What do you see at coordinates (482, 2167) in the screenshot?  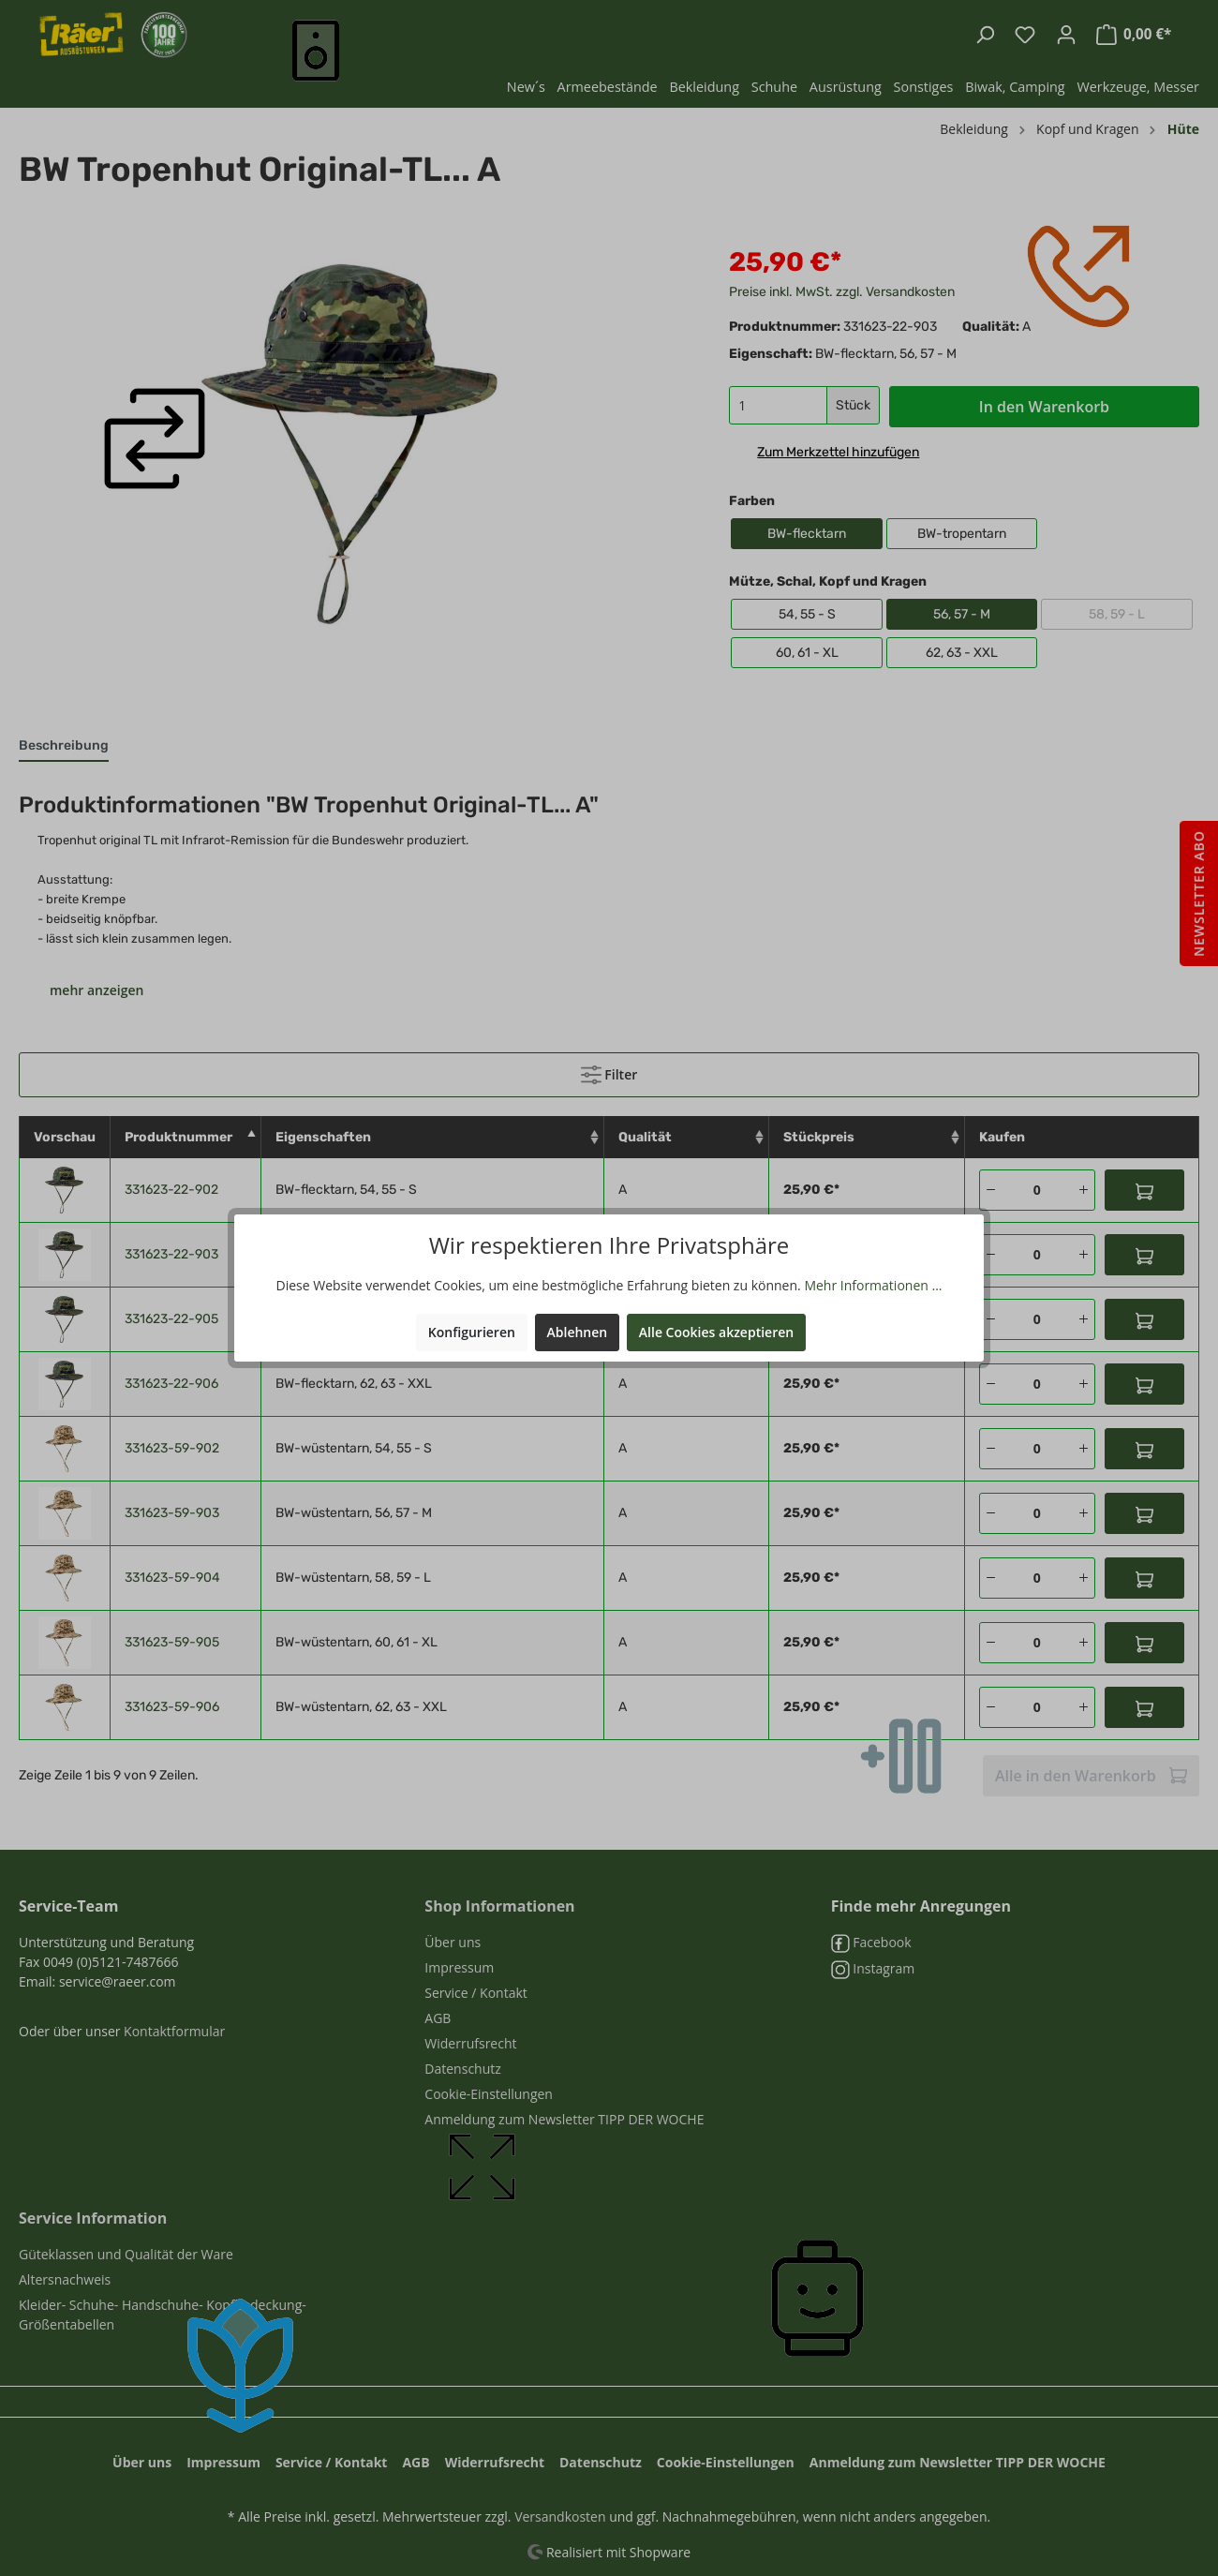 I see `expand to fullscreen mode` at bounding box center [482, 2167].